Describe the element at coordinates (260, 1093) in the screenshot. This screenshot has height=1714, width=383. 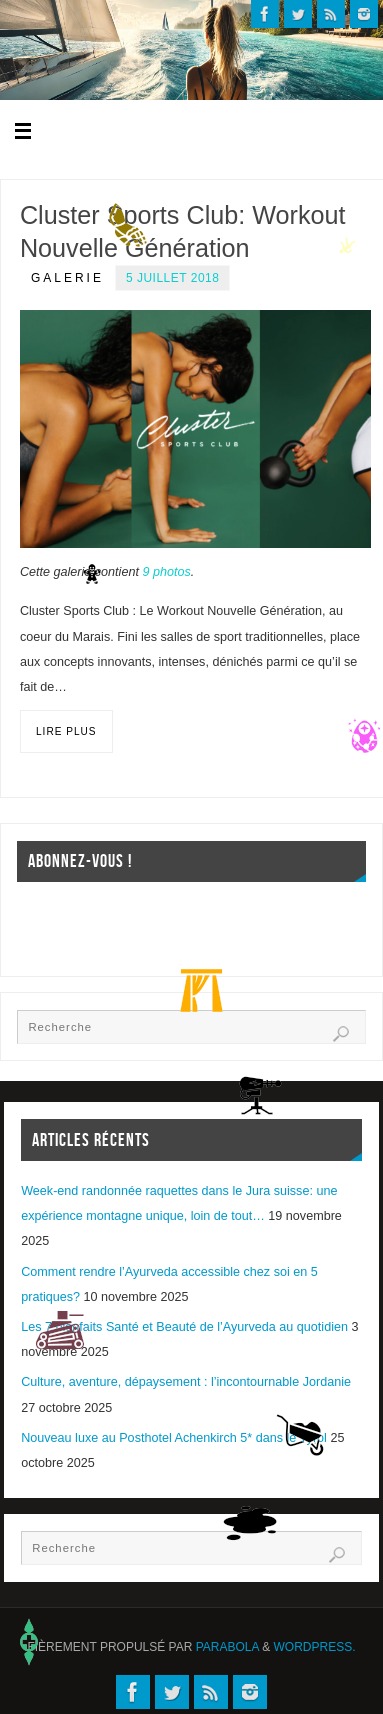
I see `deploy tesla turret defense unit` at that location.